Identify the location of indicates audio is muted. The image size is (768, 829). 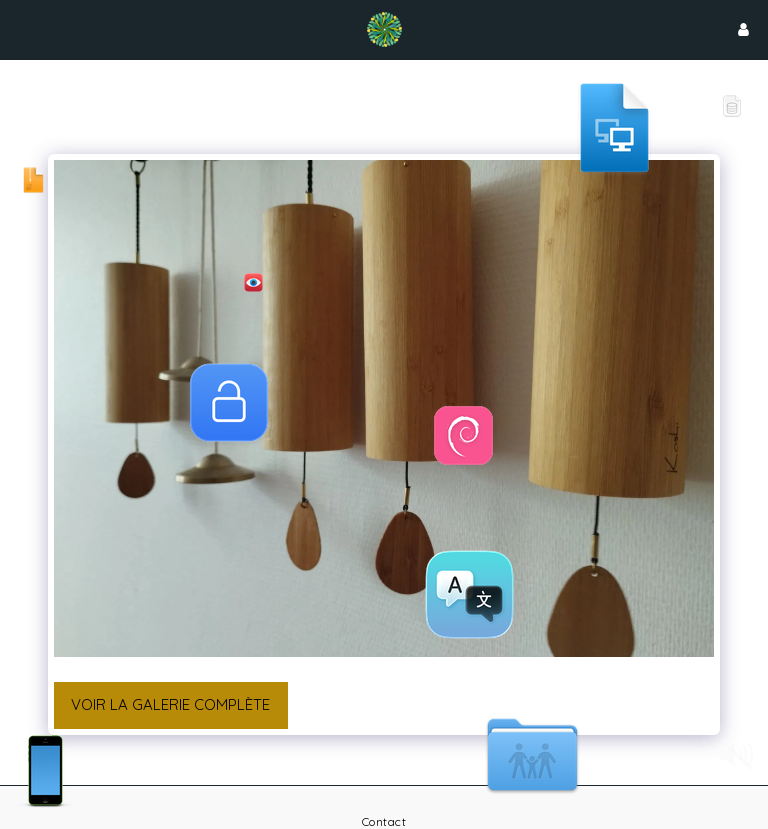
(736, 754).